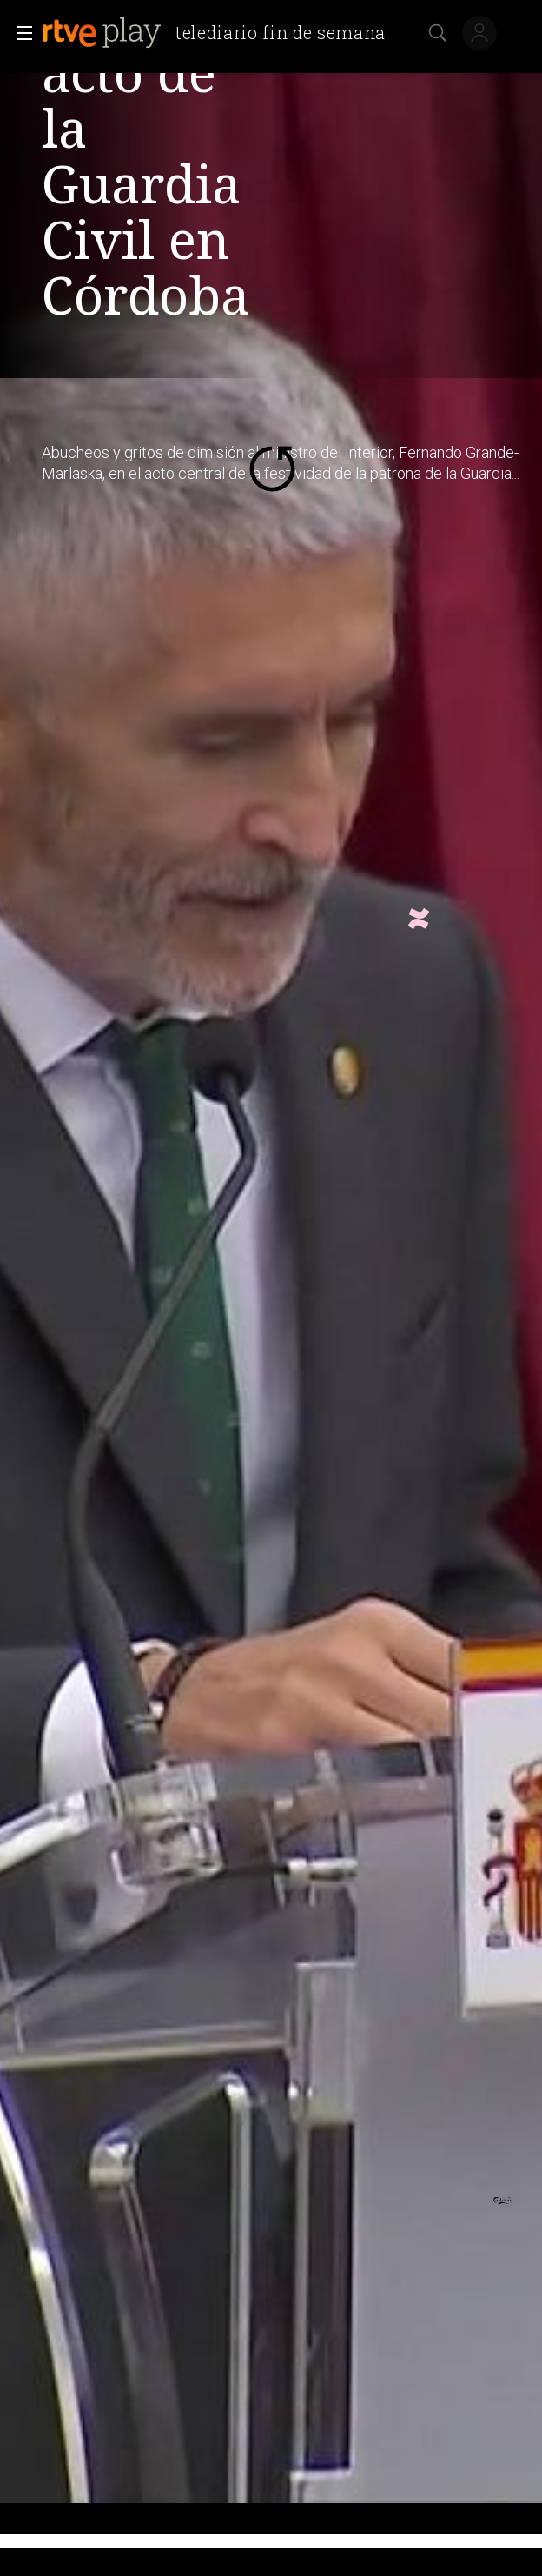  I want to click on open Confluence workspace, so click(419, 919).